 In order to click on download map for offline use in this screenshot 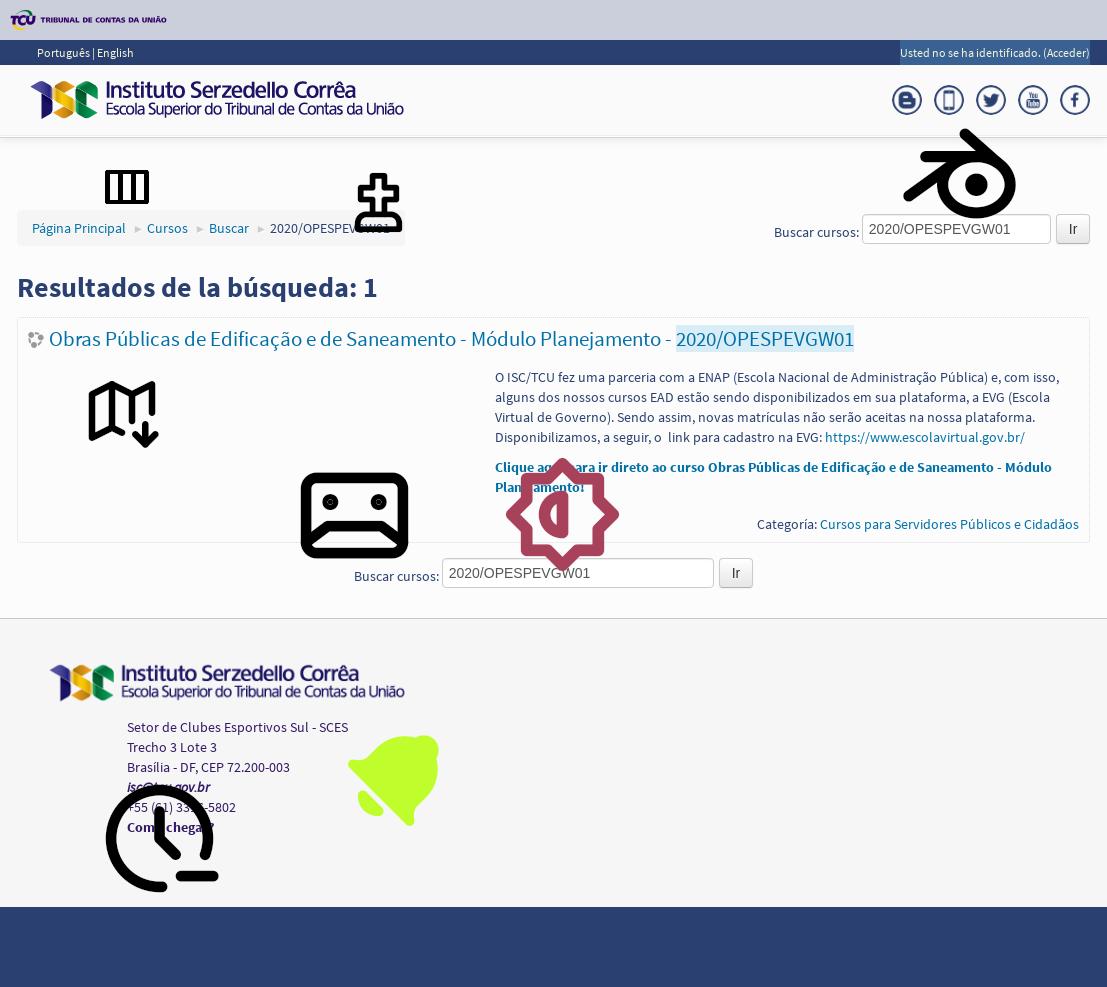, I will do `click(122, 411)`.